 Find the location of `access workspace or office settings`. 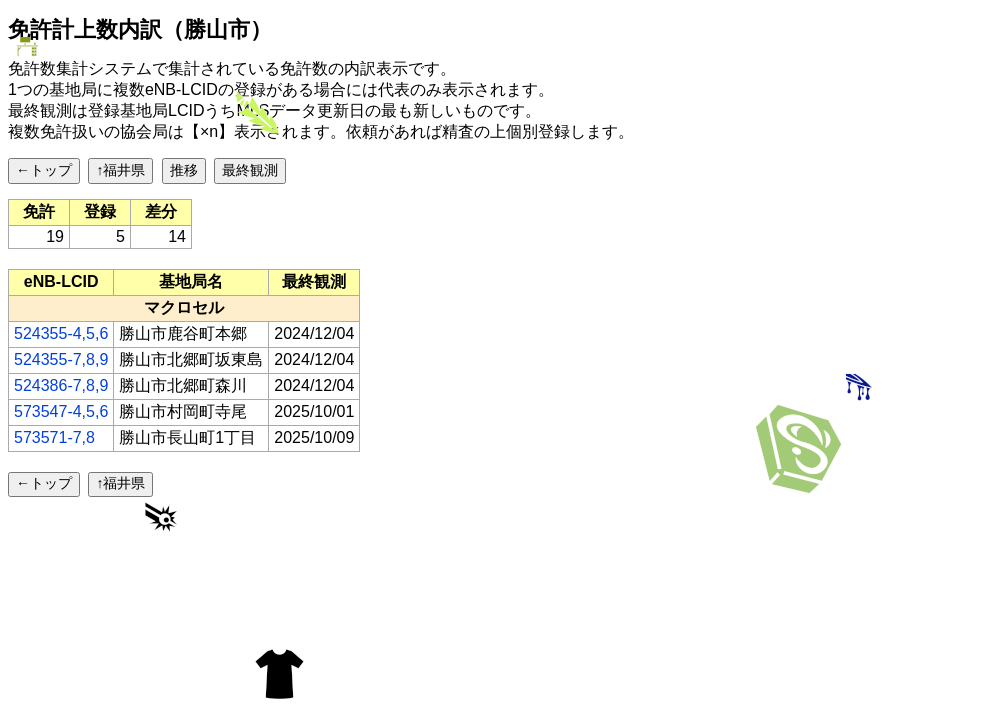

access workspace or office settings is located at coordinates (27, 44).